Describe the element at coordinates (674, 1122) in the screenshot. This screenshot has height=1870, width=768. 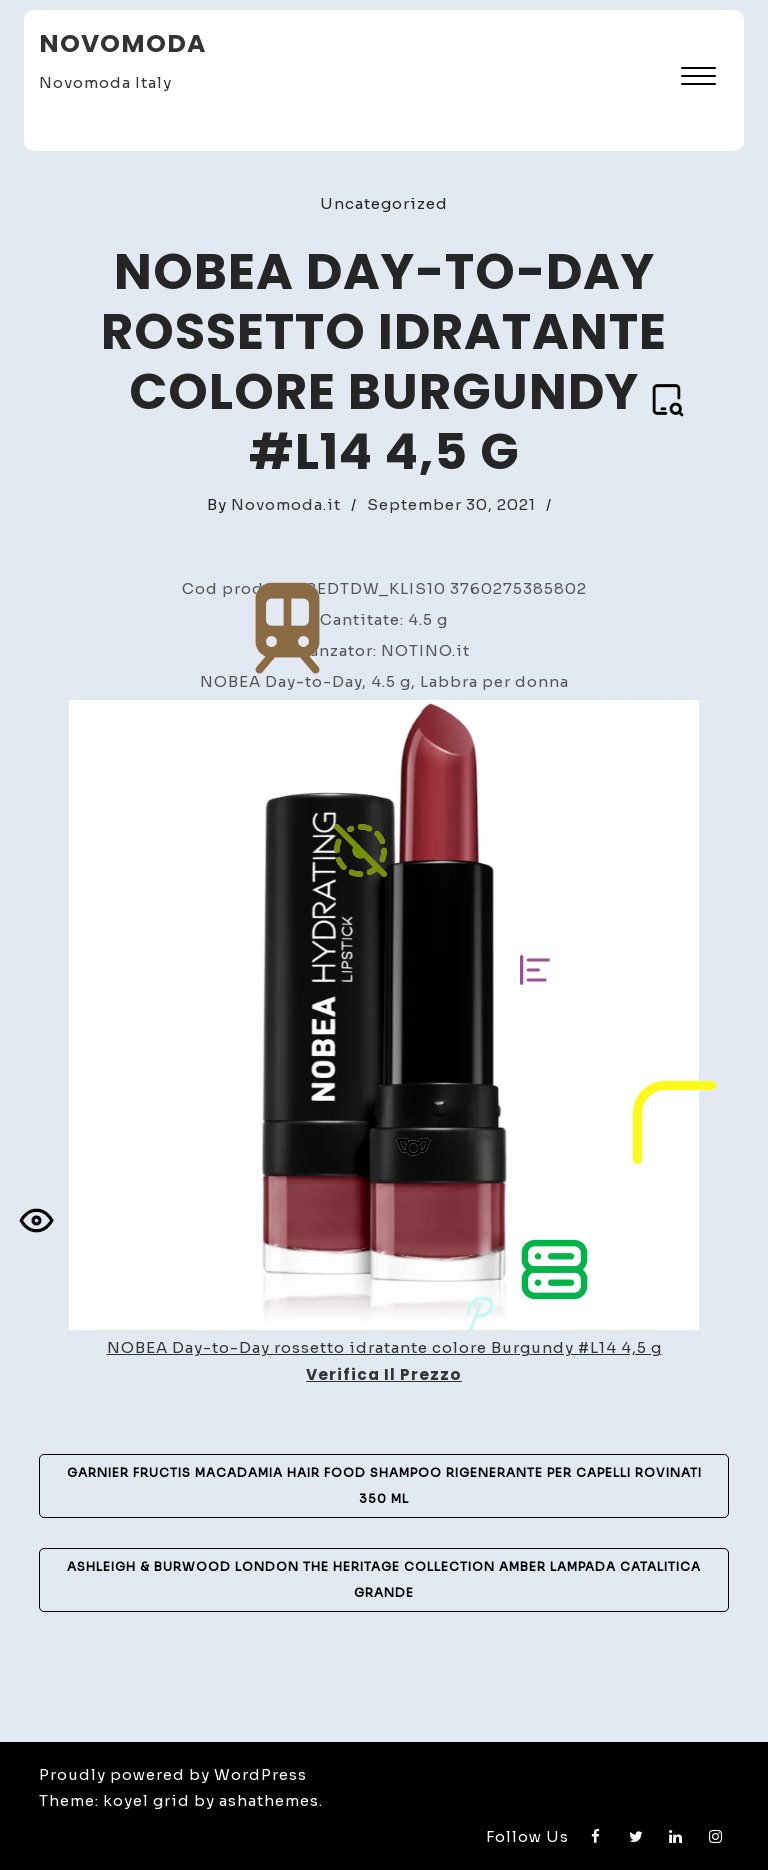
I see `apply rounded corners to a selected element` at that location.